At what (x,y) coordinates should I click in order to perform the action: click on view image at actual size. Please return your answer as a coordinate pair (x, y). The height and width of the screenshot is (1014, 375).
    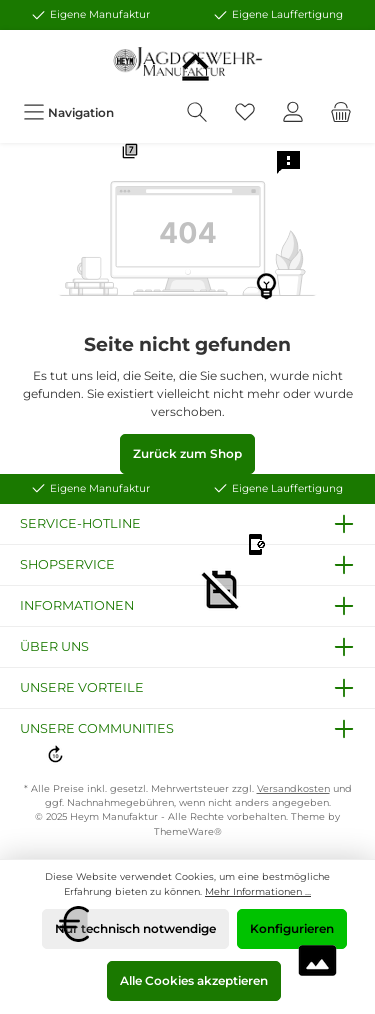
    Looking at the image, I should click on (317, 960).